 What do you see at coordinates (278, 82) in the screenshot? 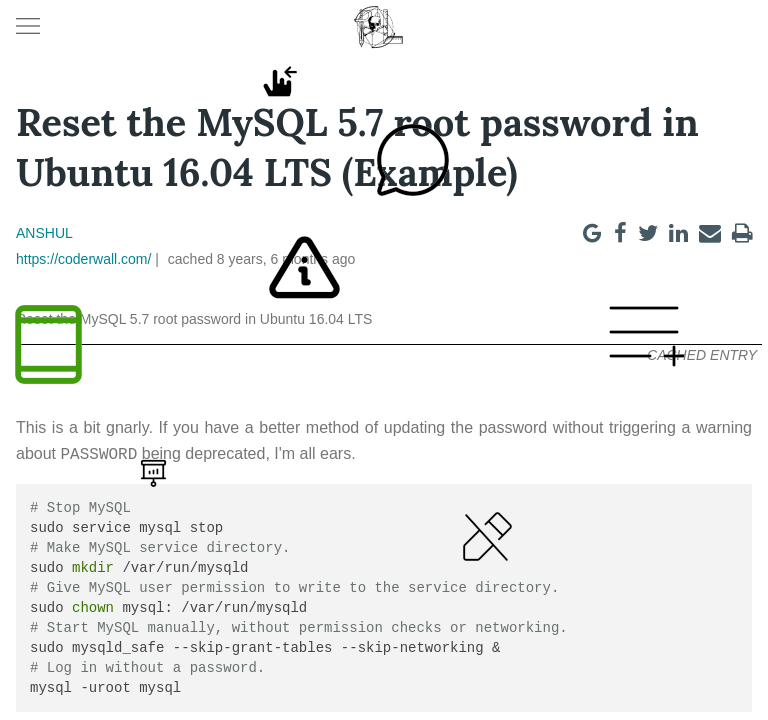
I see `swipe left to navigate or dismiss` at bounding box center [278, 82].